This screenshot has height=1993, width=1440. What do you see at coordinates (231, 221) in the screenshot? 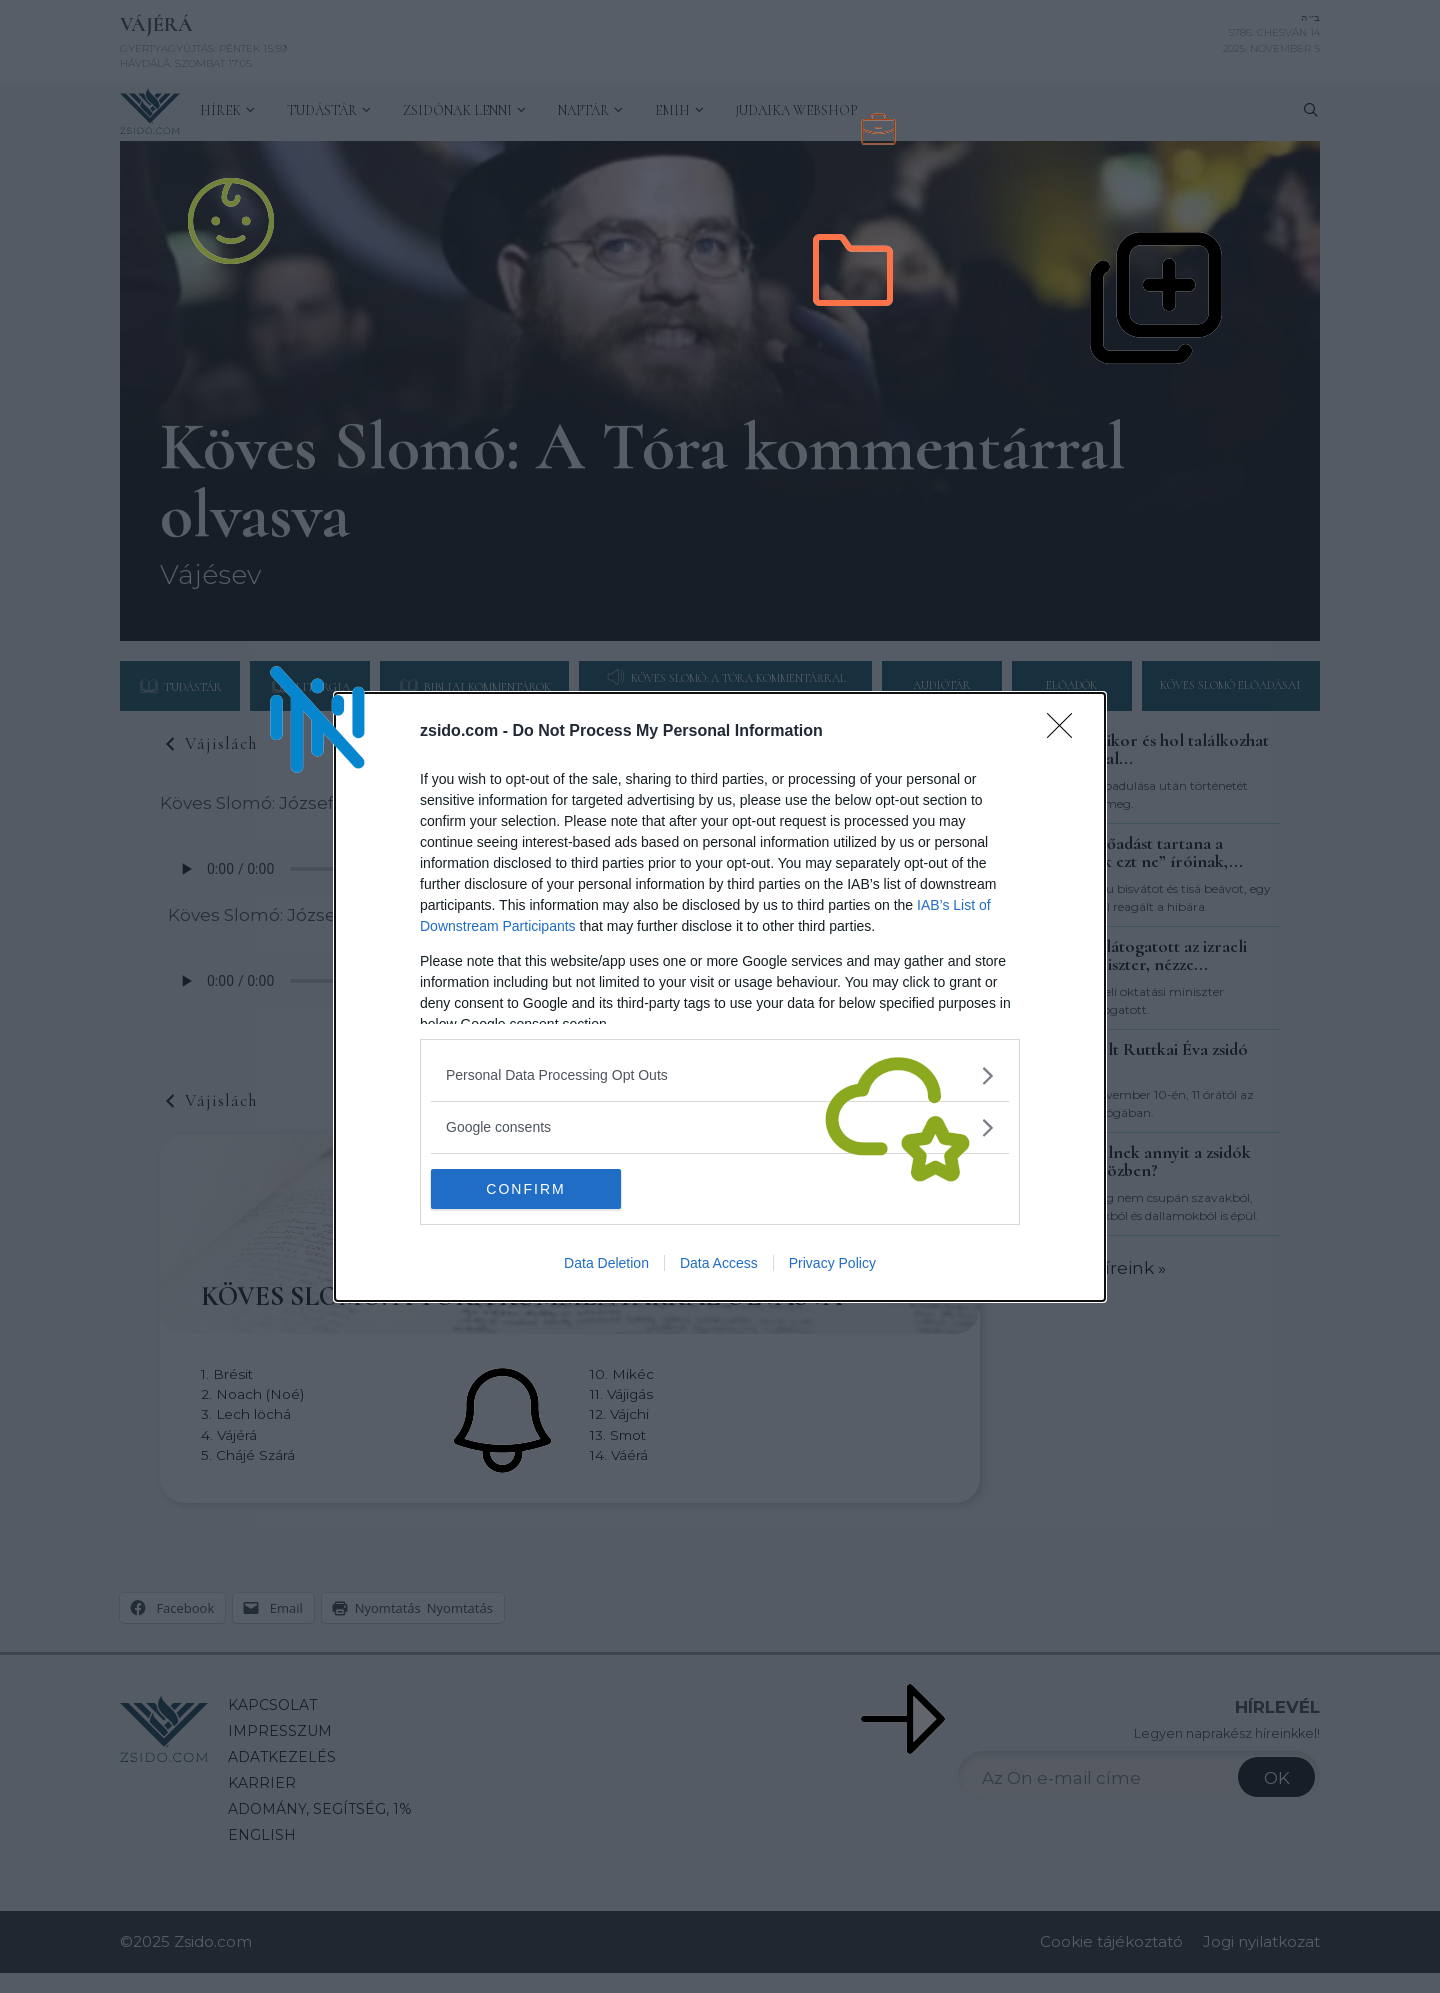
I see `access baby or child-related features` at bounding box center [231, 221].